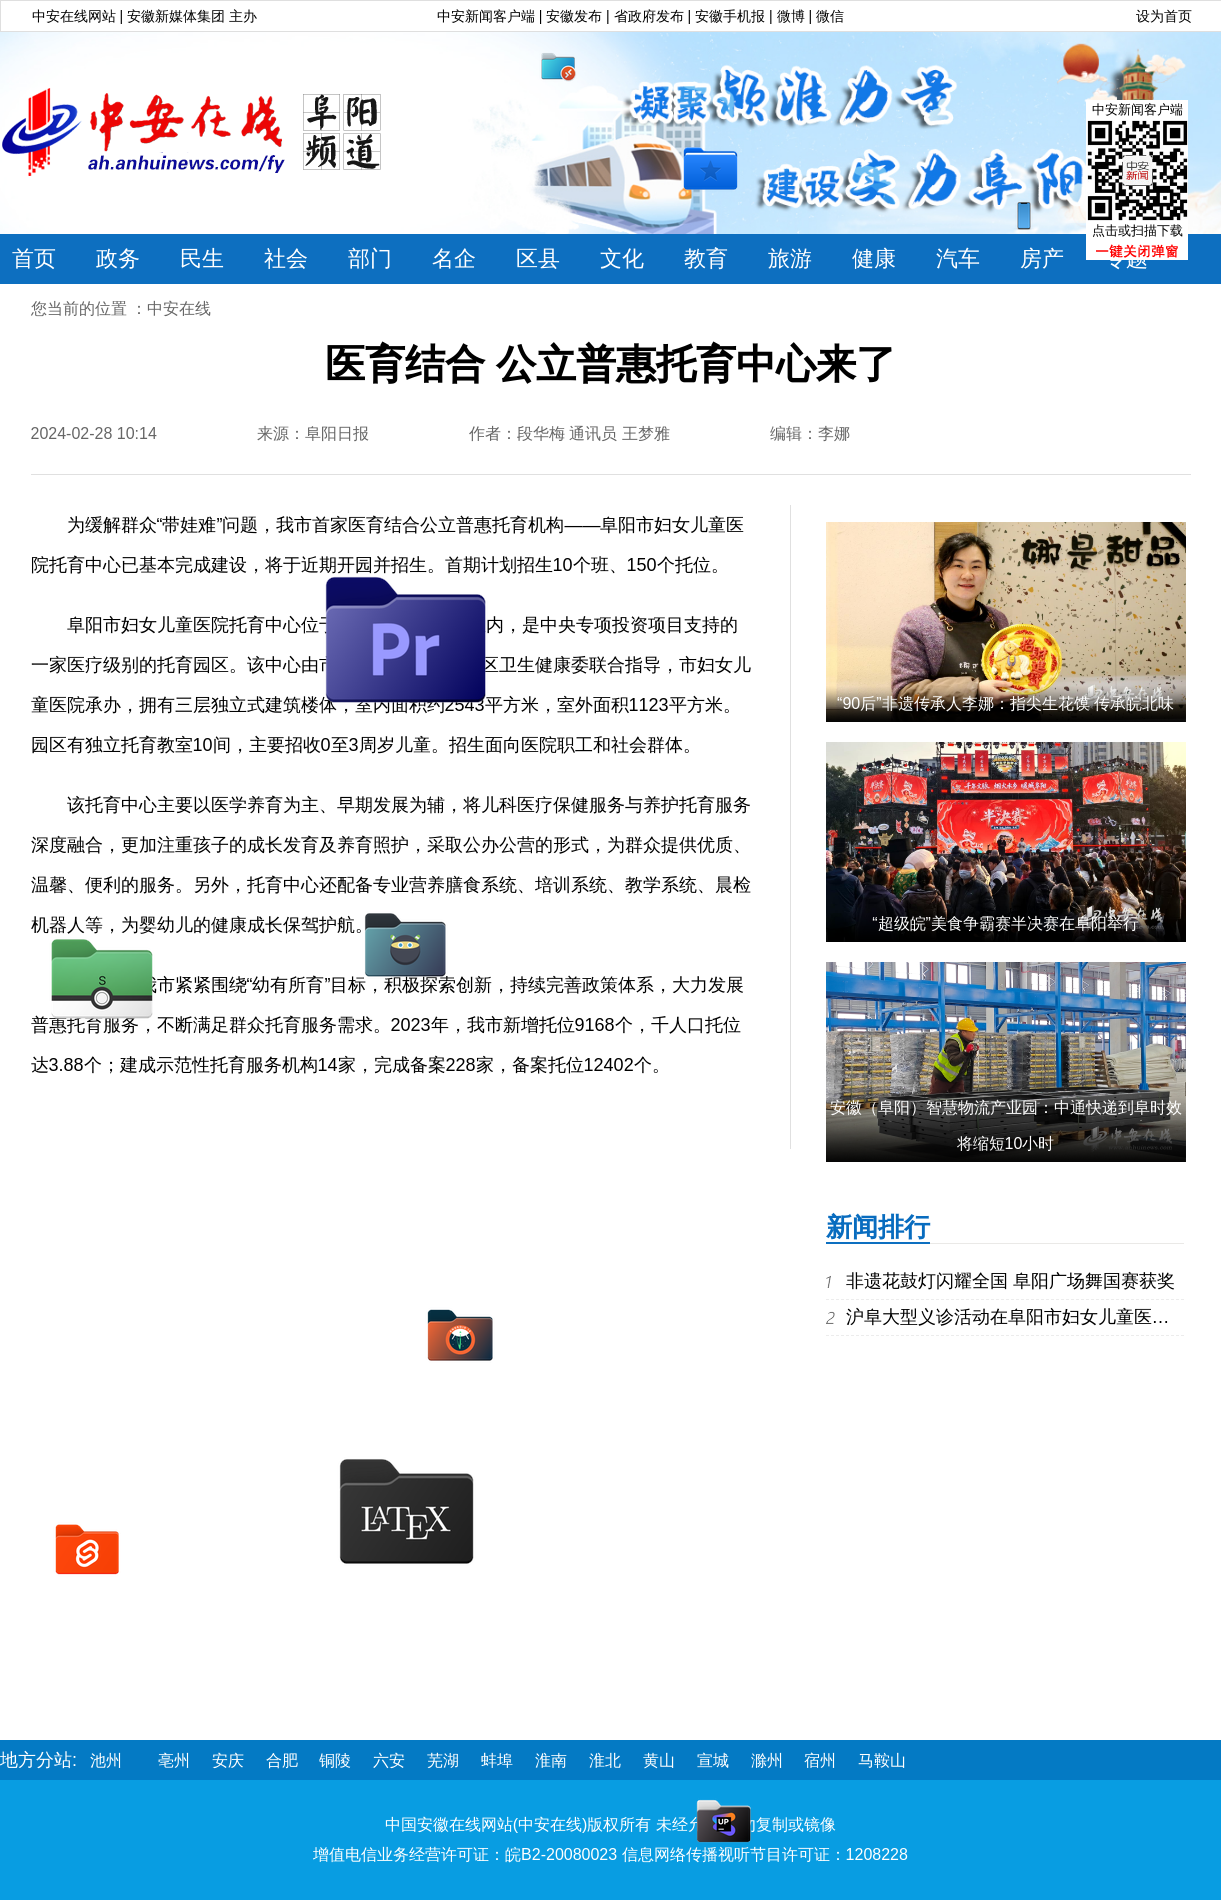  I want to click on open folder containing adobe premiere project files, so click(405, 644).